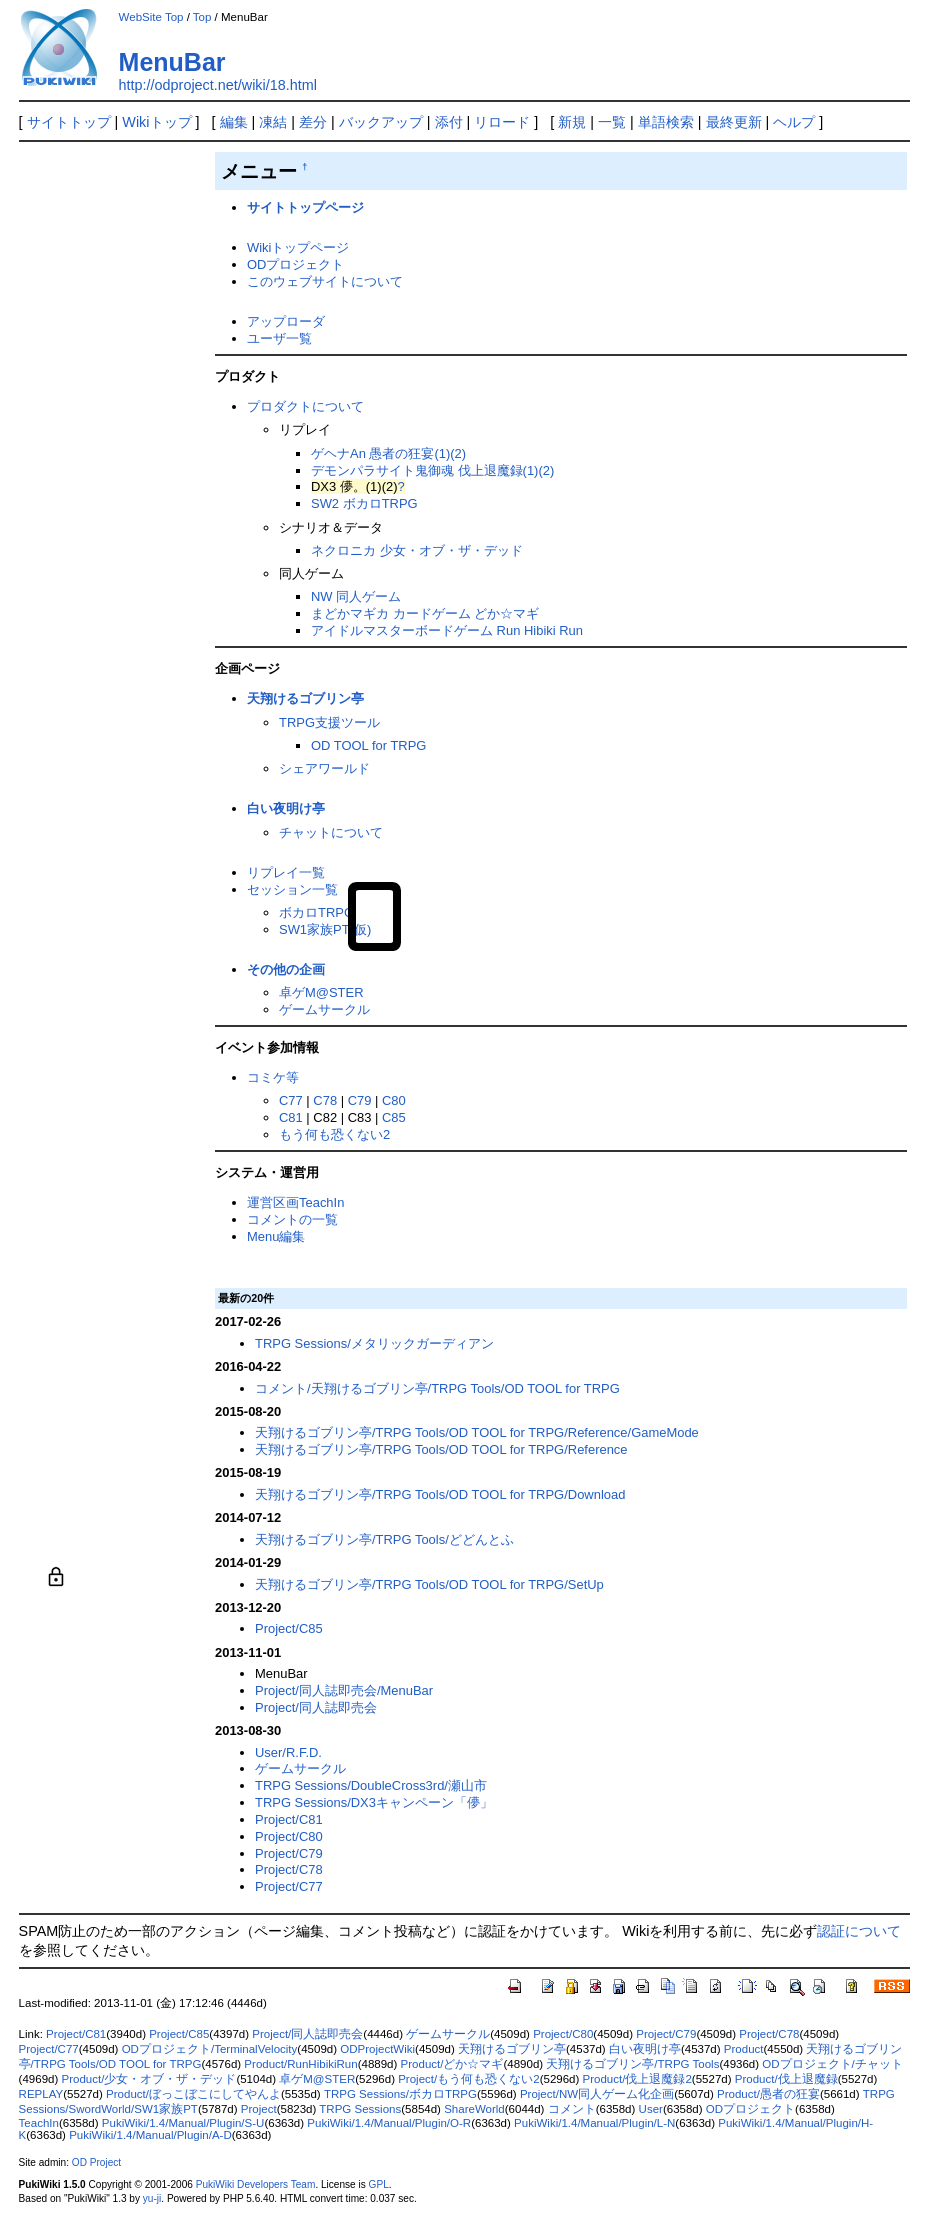  I want to click on lock or secure this item, so click(56, 1577).